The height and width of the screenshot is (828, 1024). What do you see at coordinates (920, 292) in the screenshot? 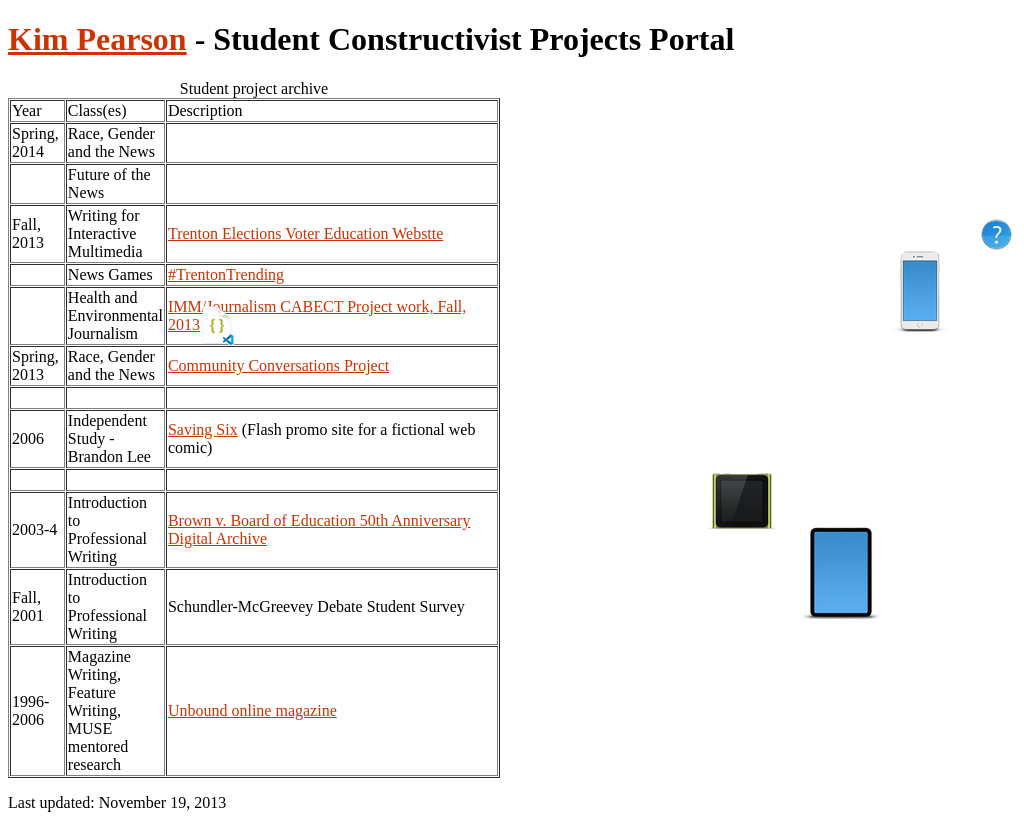
I see `connected iPhone device` at bounding box center [920, 292].